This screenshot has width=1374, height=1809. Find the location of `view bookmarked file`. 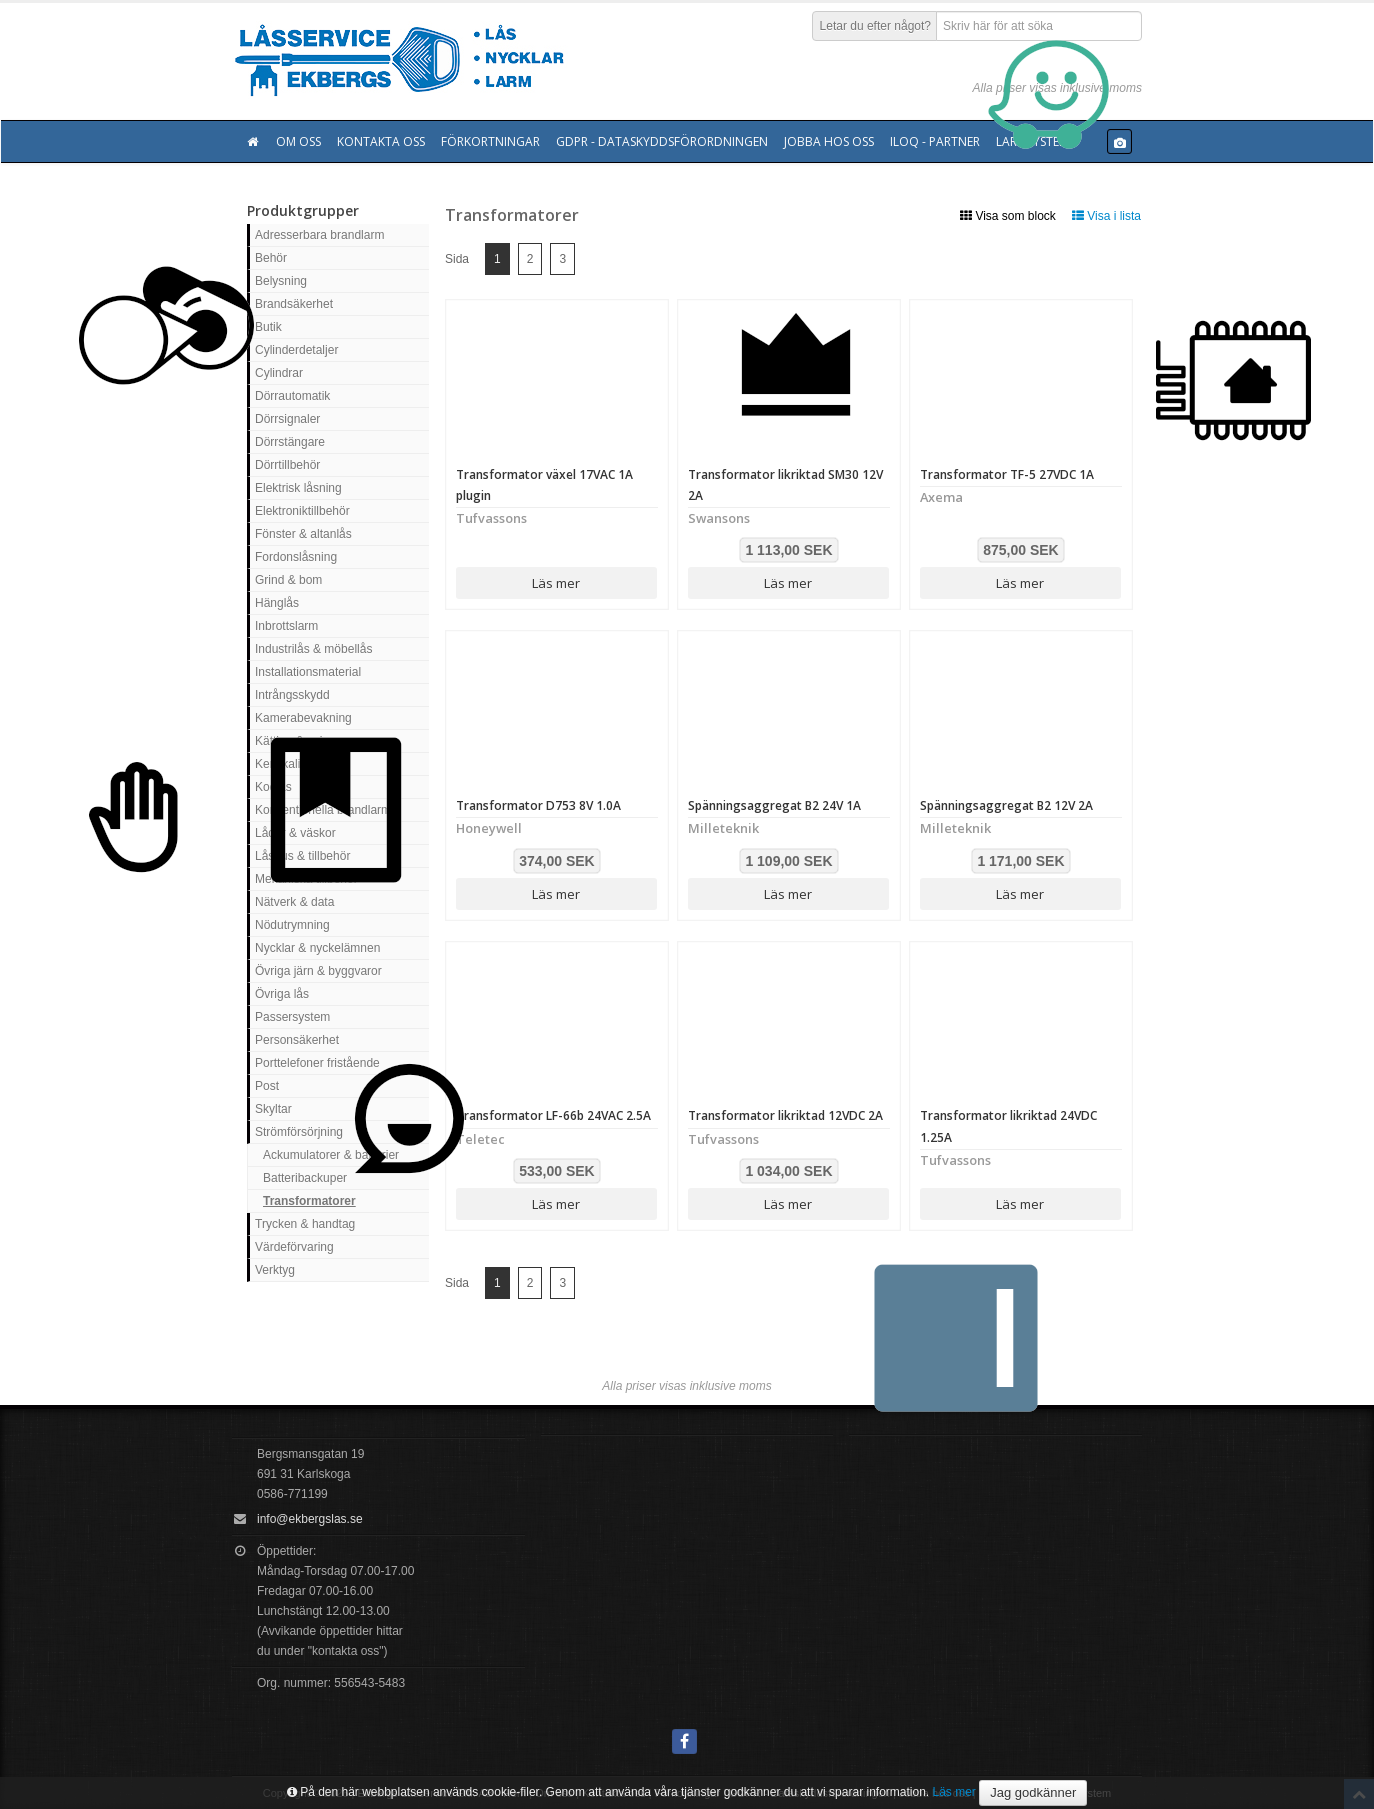

view bookmarked file is located at coordinates (336, 810).